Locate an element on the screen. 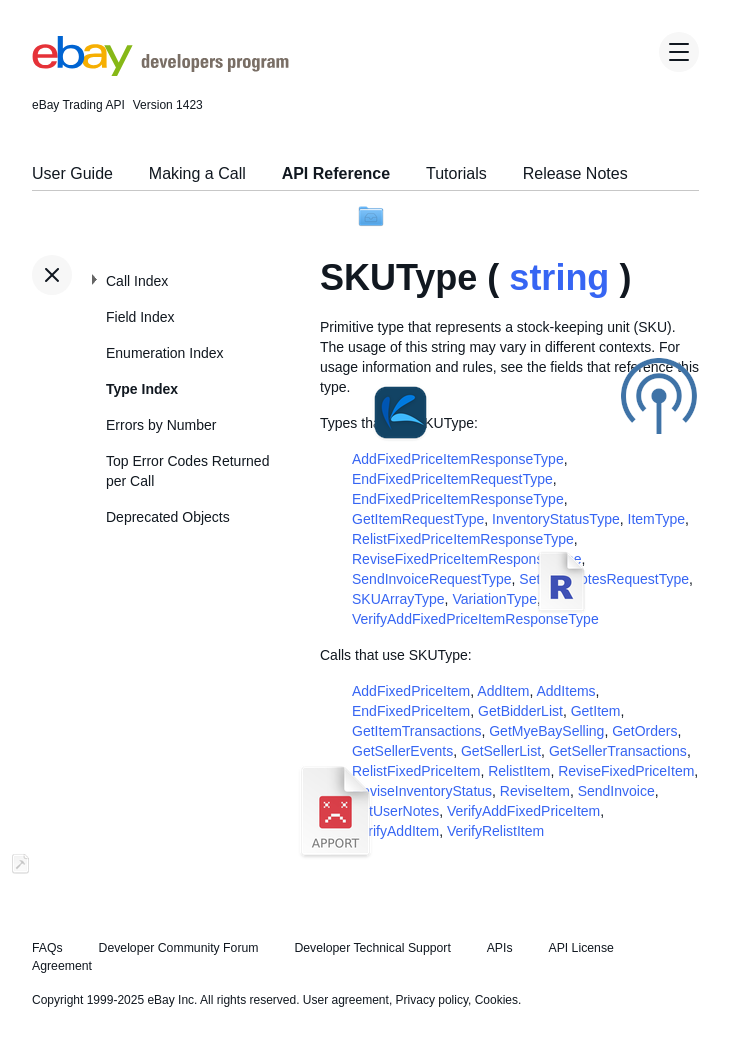 This screenshot has height=1057, width=731. an R programming language source file is located at coordinates (561, 582).